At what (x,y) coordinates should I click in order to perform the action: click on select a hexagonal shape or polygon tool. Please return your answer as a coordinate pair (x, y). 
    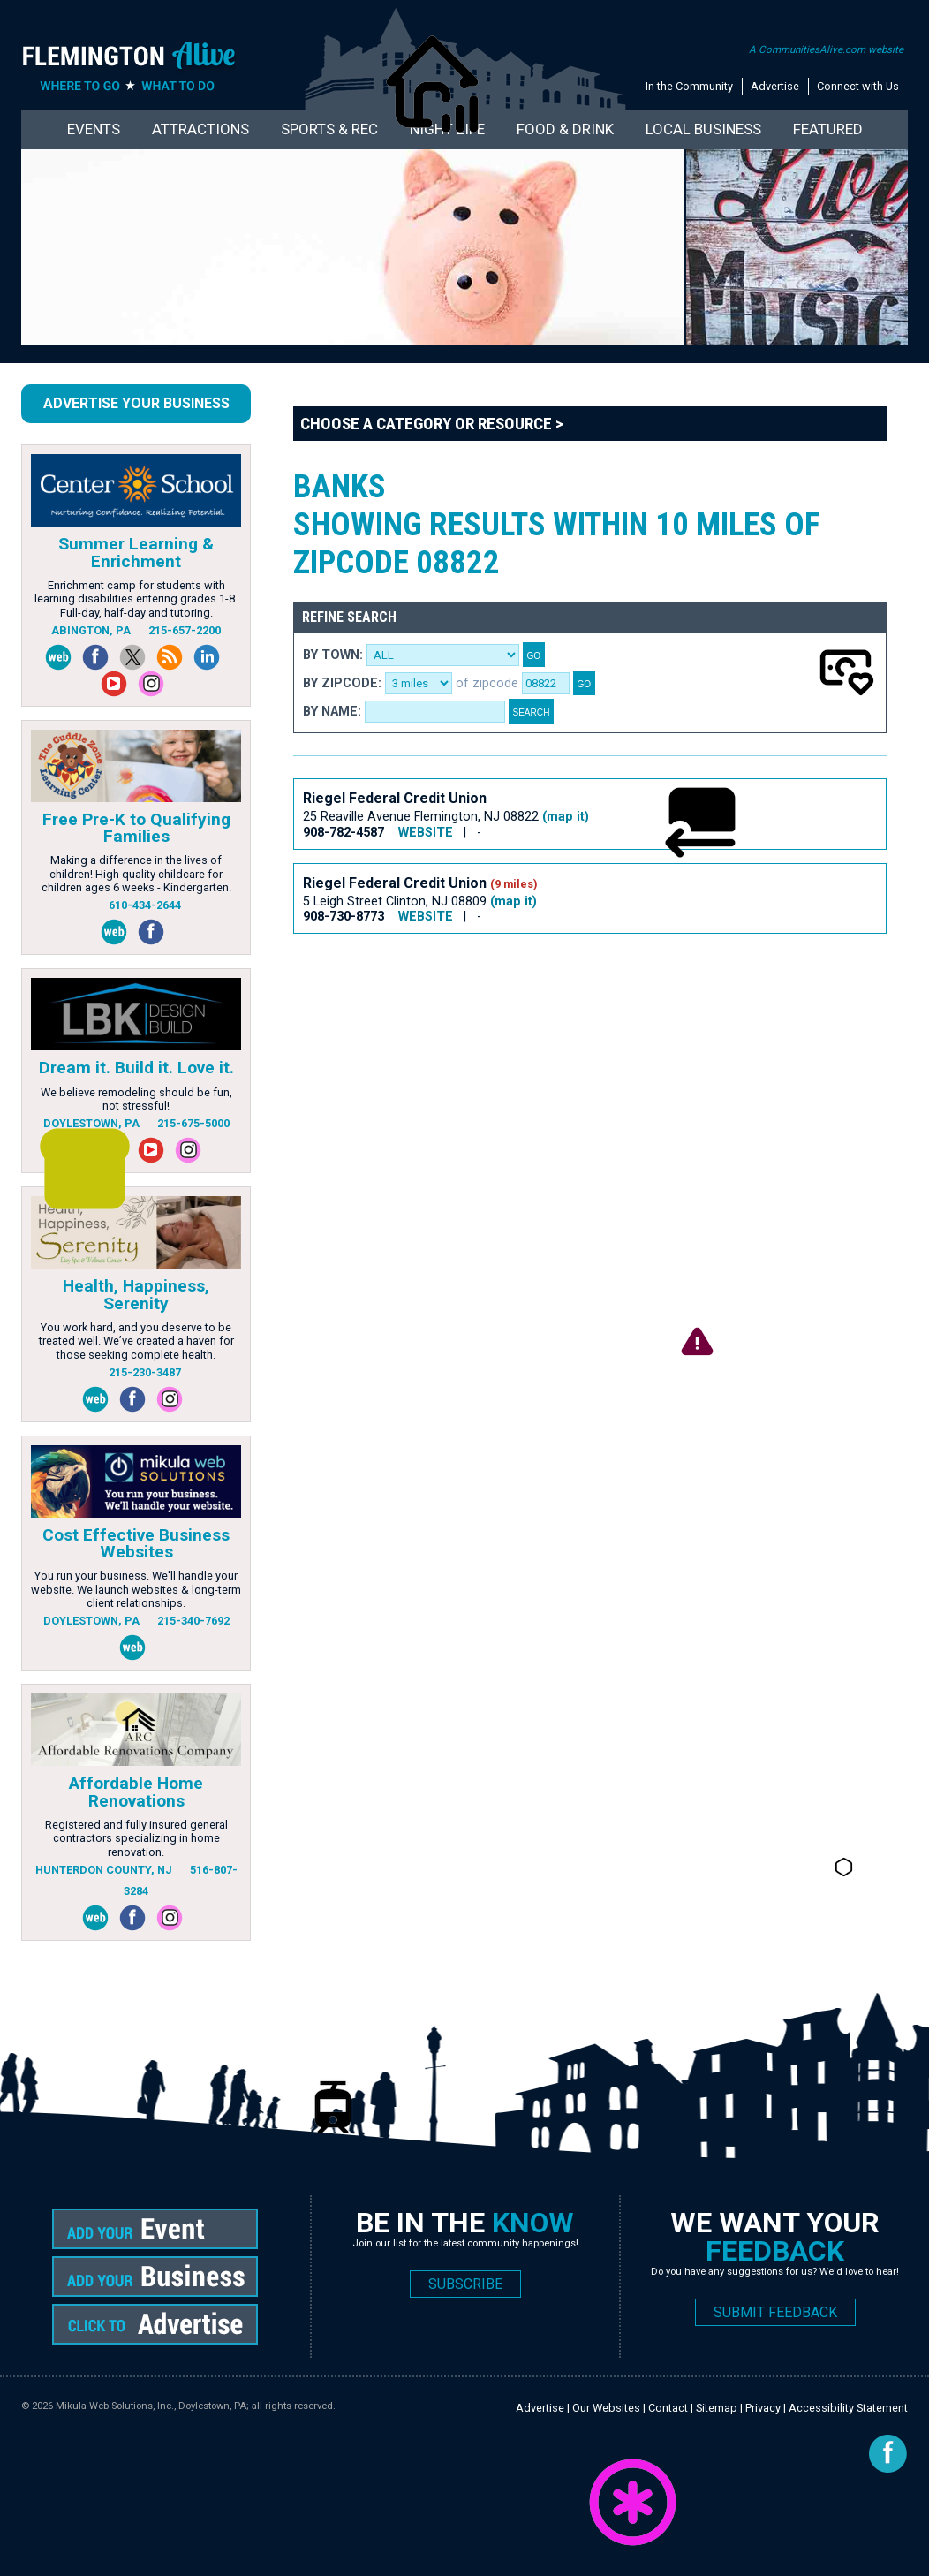
    Looking at the image, I should click on (843, 1867).